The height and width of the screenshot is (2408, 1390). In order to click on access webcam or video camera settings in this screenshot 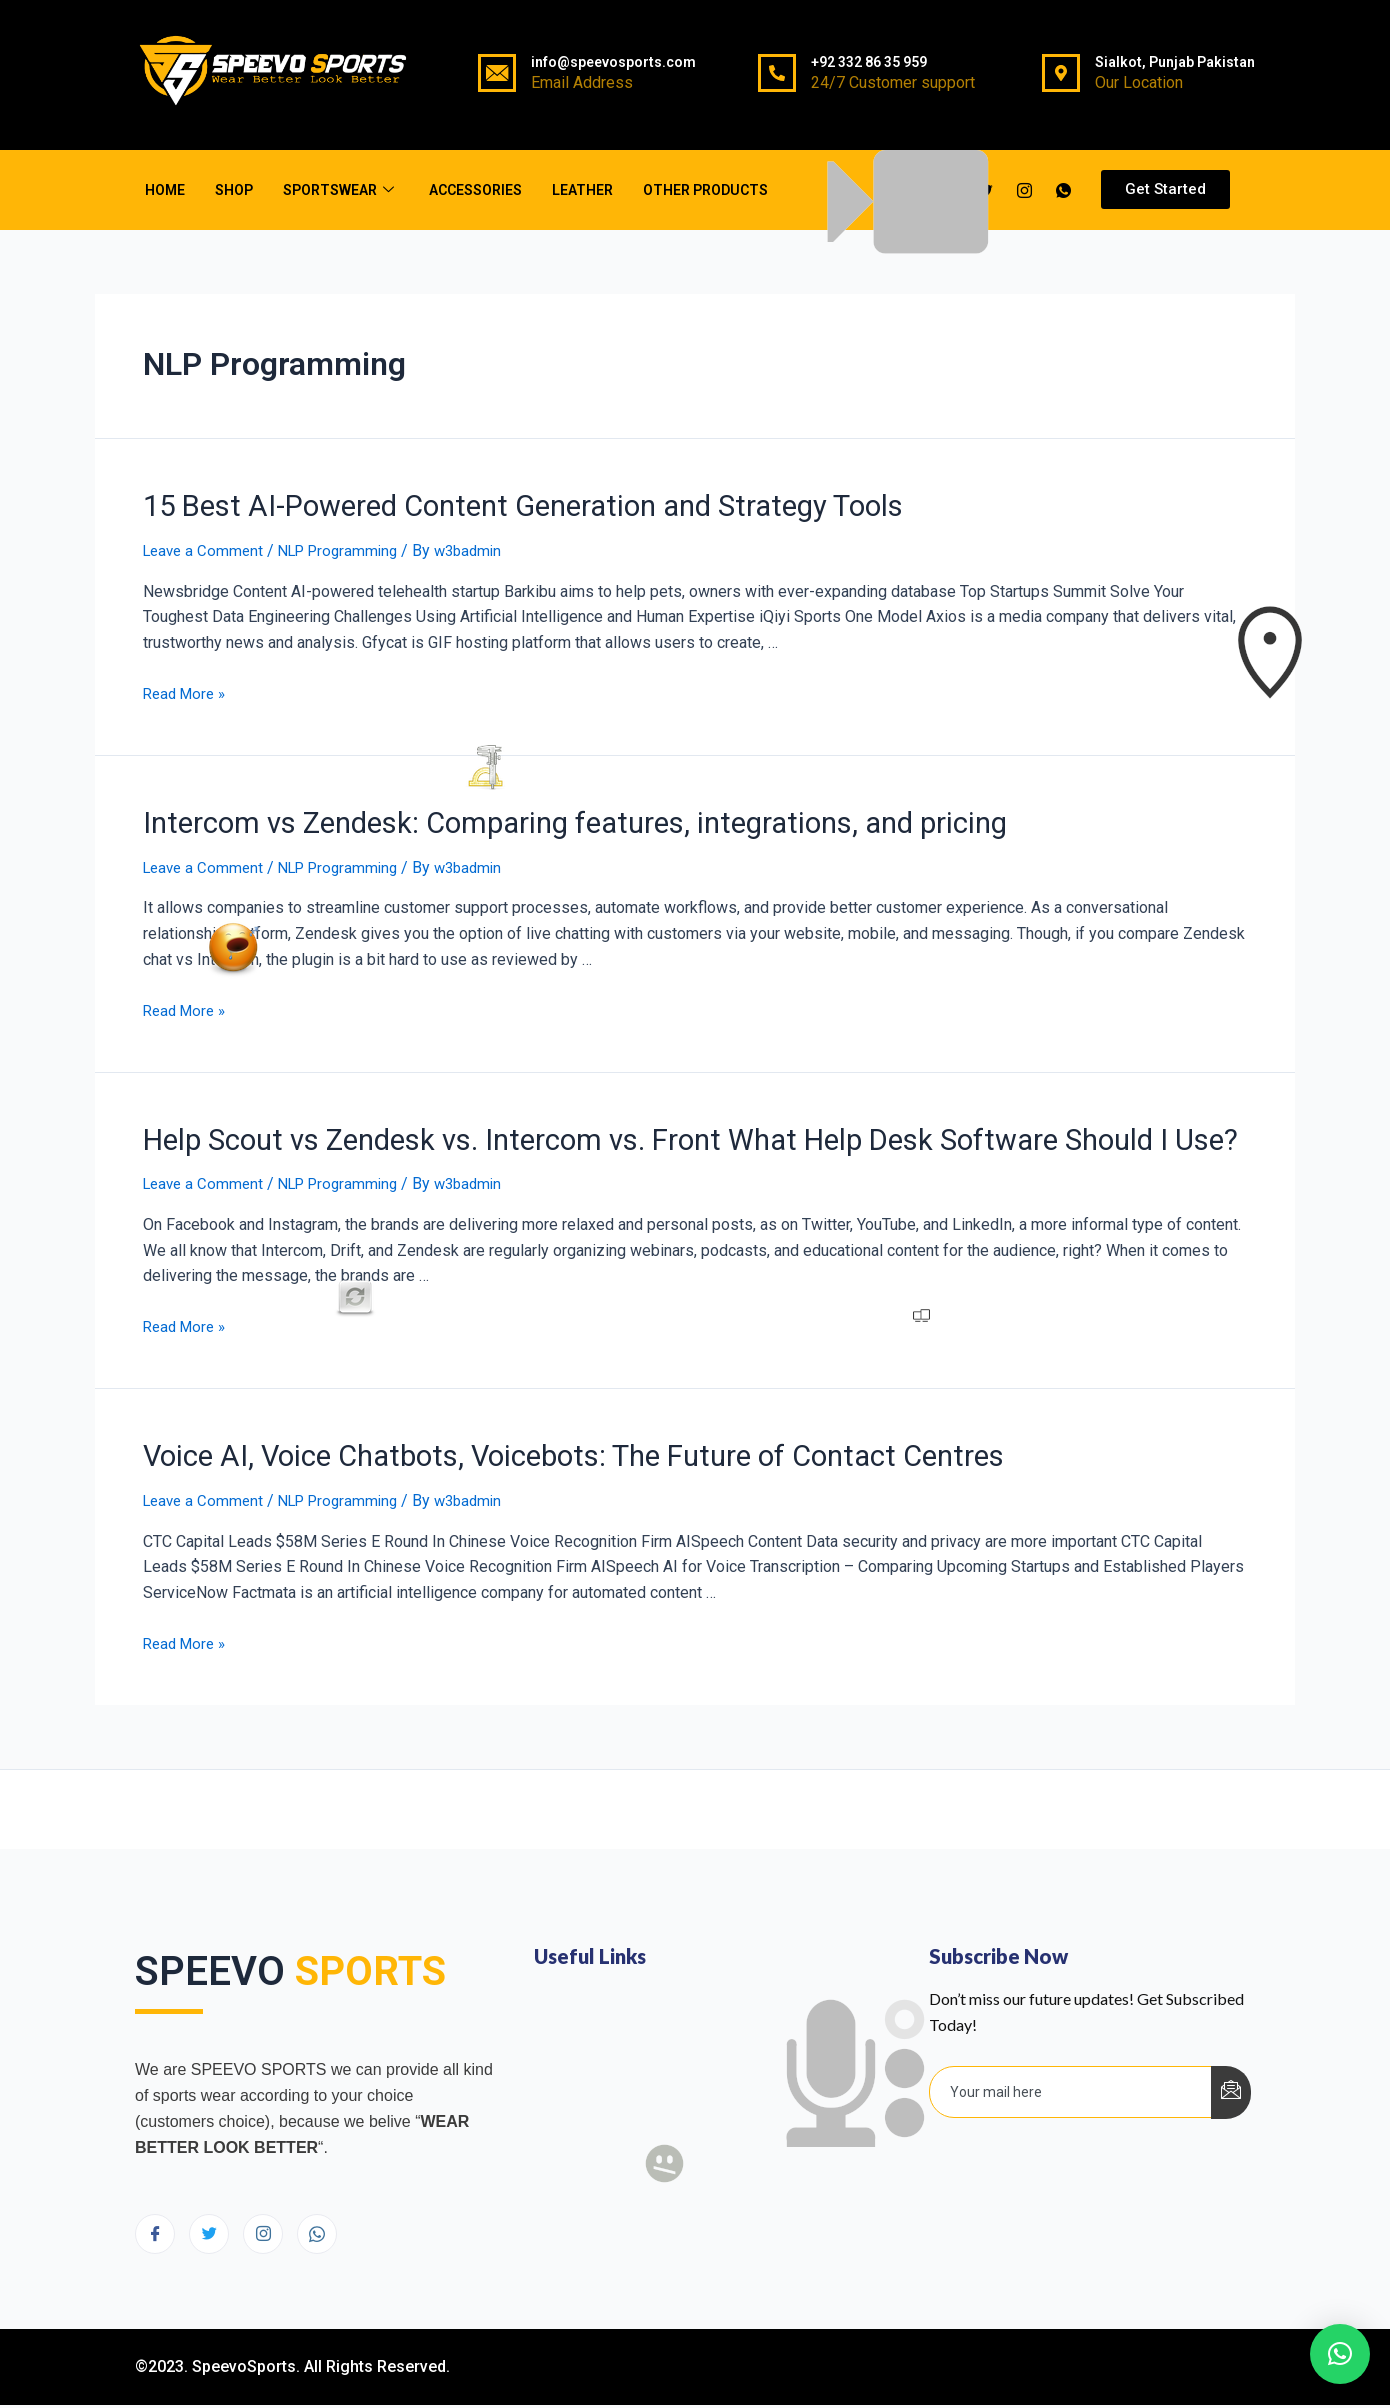, I will do `click(908, 196)`.